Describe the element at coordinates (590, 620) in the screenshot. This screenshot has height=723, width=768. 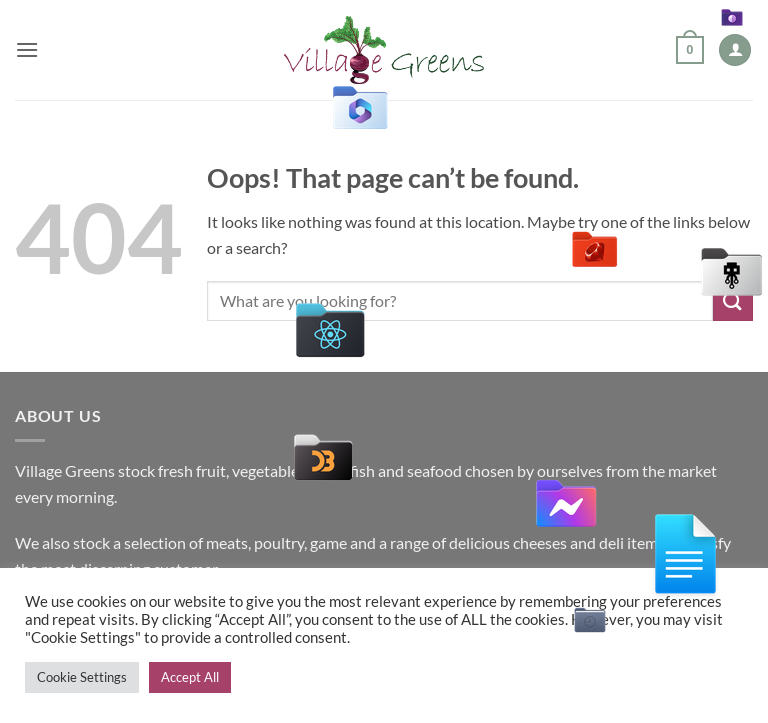
I see `access temporary files folder` at that location.